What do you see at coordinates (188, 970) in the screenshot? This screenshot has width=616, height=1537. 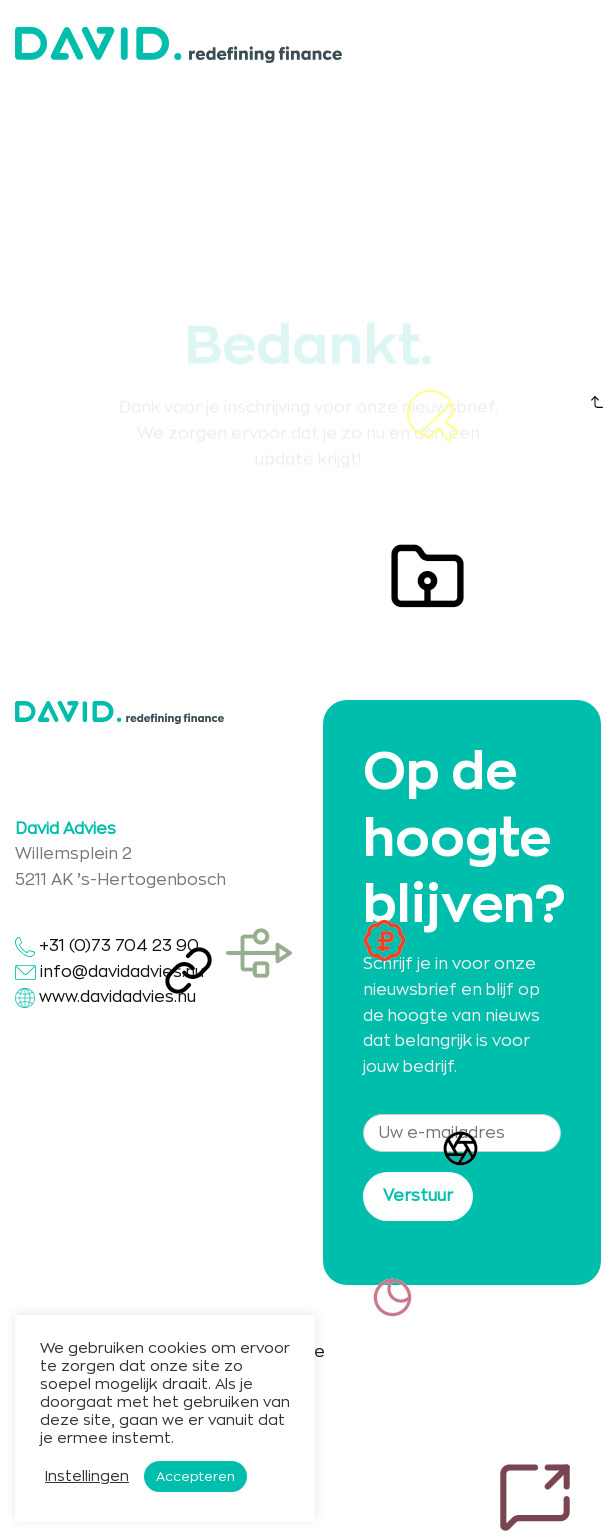 I see `copy or share a link` at bounding box center [188, 970].